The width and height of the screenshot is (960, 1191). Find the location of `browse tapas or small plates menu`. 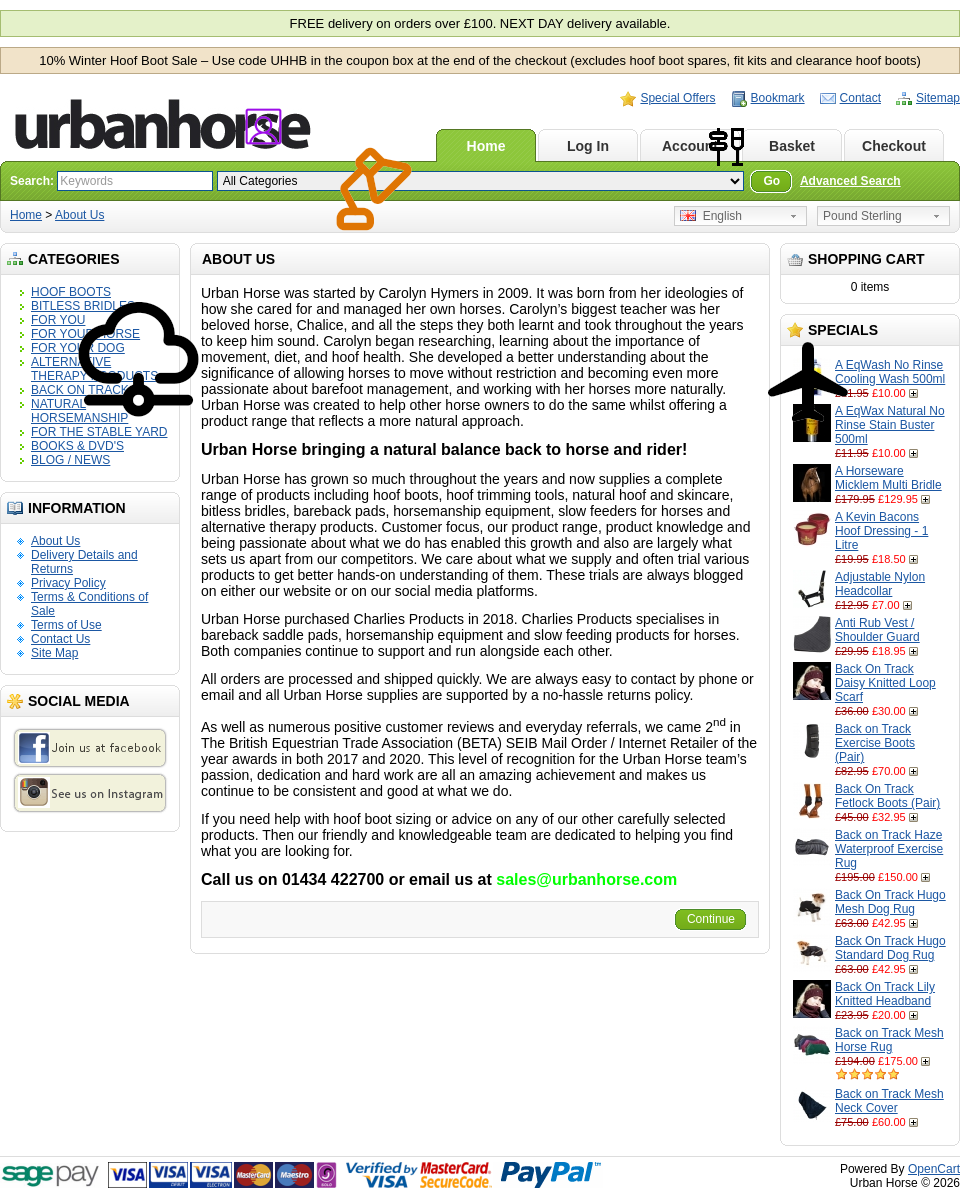

browse tapas or small plates menu is located at coordinates (727, 147).